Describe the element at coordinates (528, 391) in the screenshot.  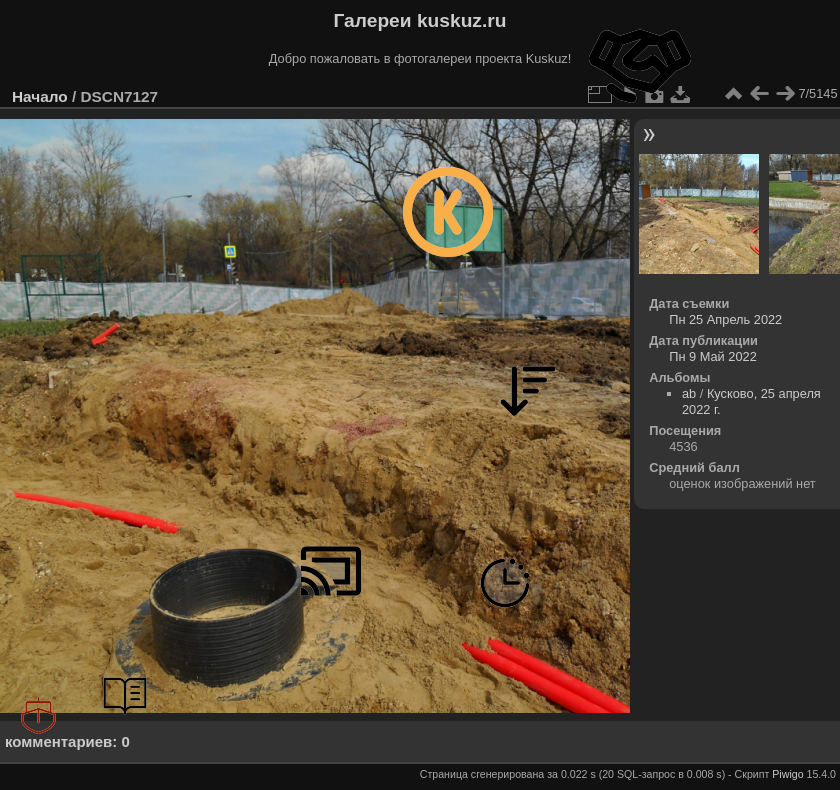
I see `sort list from largest to smallest` at that location.